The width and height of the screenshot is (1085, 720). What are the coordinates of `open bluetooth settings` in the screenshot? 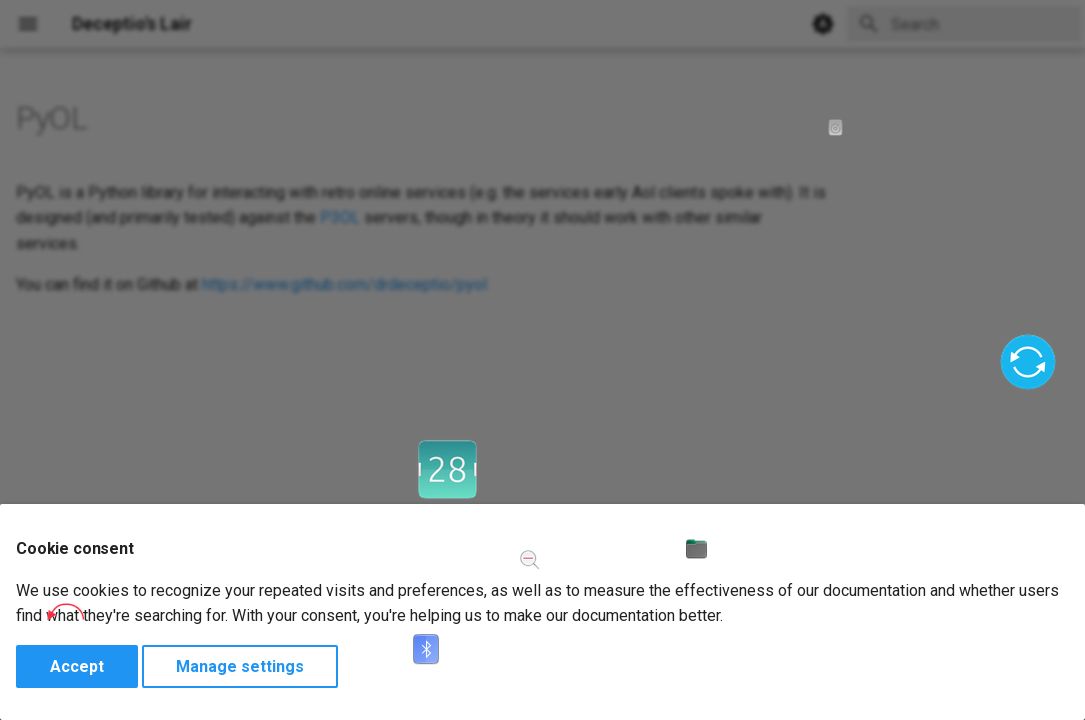 It's located at (426, 649).